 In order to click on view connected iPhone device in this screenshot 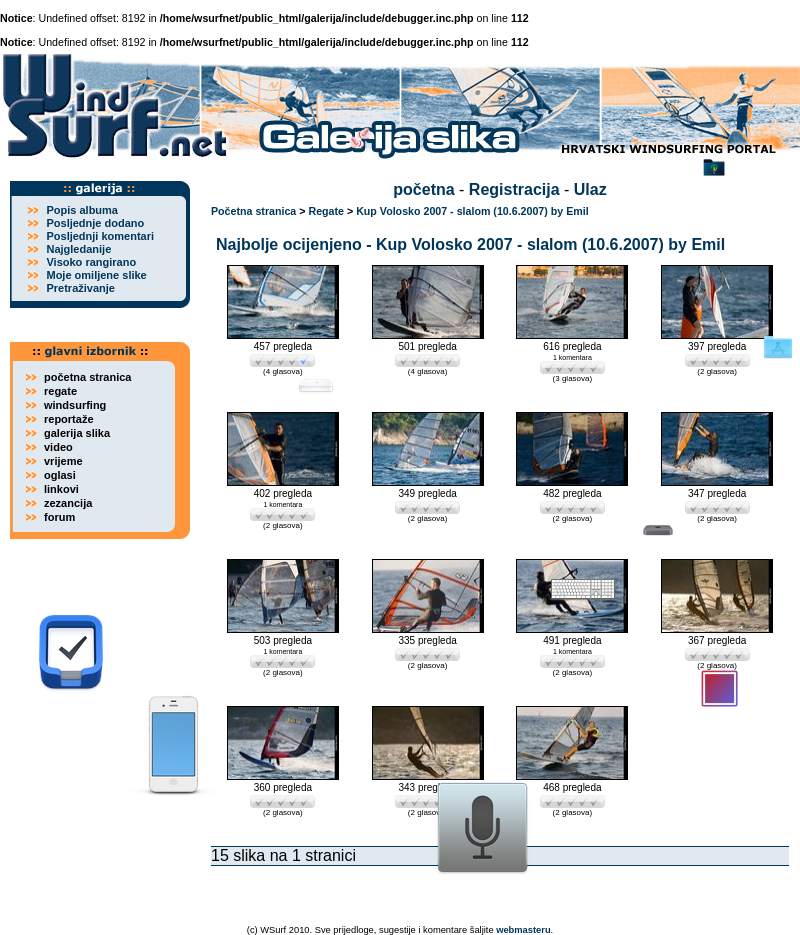, I will do `click(173, 743)`.